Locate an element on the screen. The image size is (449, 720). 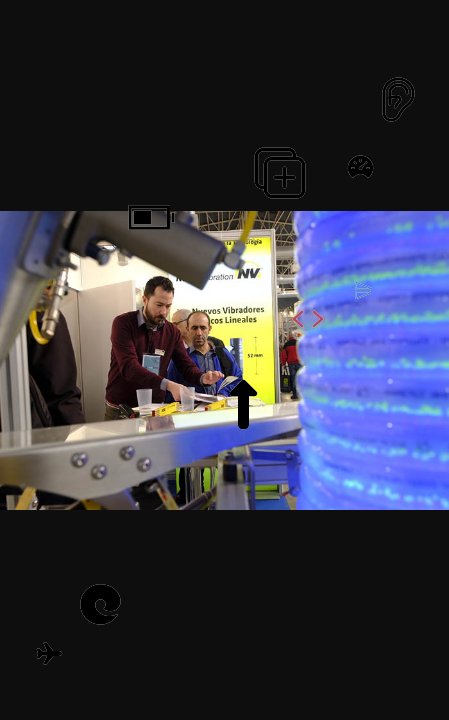
scroll to top of page is located at coordinates (243, 404).